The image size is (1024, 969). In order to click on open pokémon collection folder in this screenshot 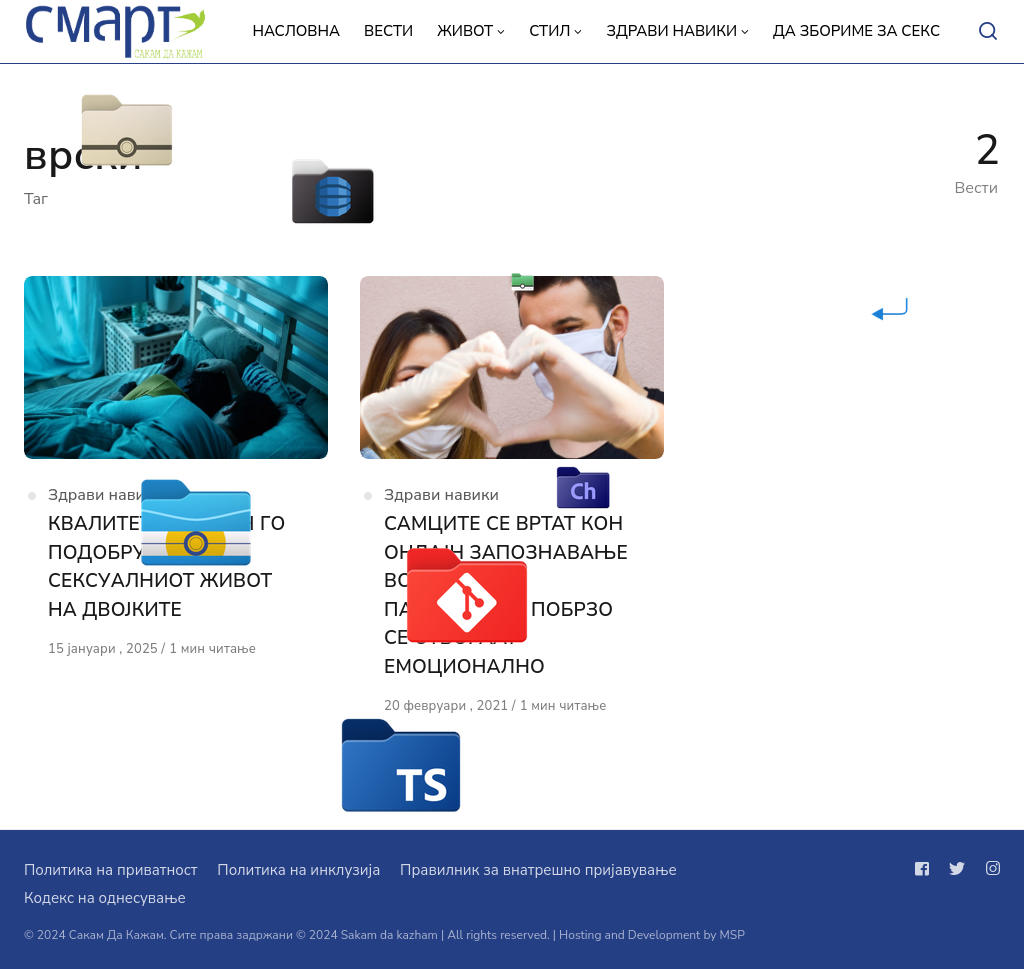, I will do `click(195, 525)`.